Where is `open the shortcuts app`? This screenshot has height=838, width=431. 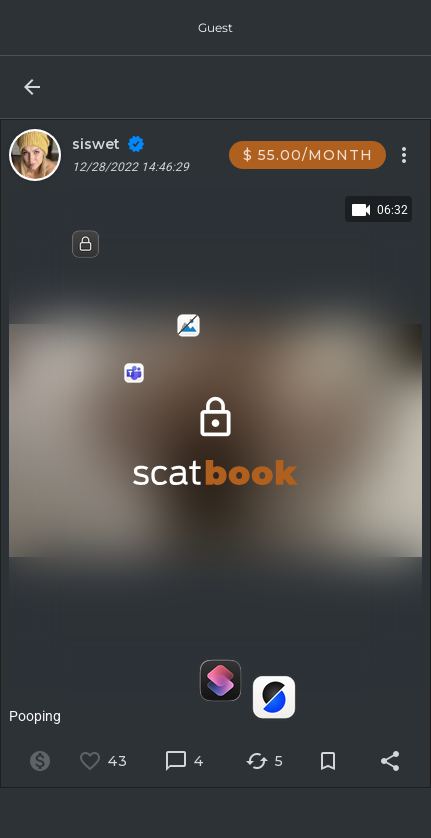
open the shortcuts app is located at coordinates (220, 680).